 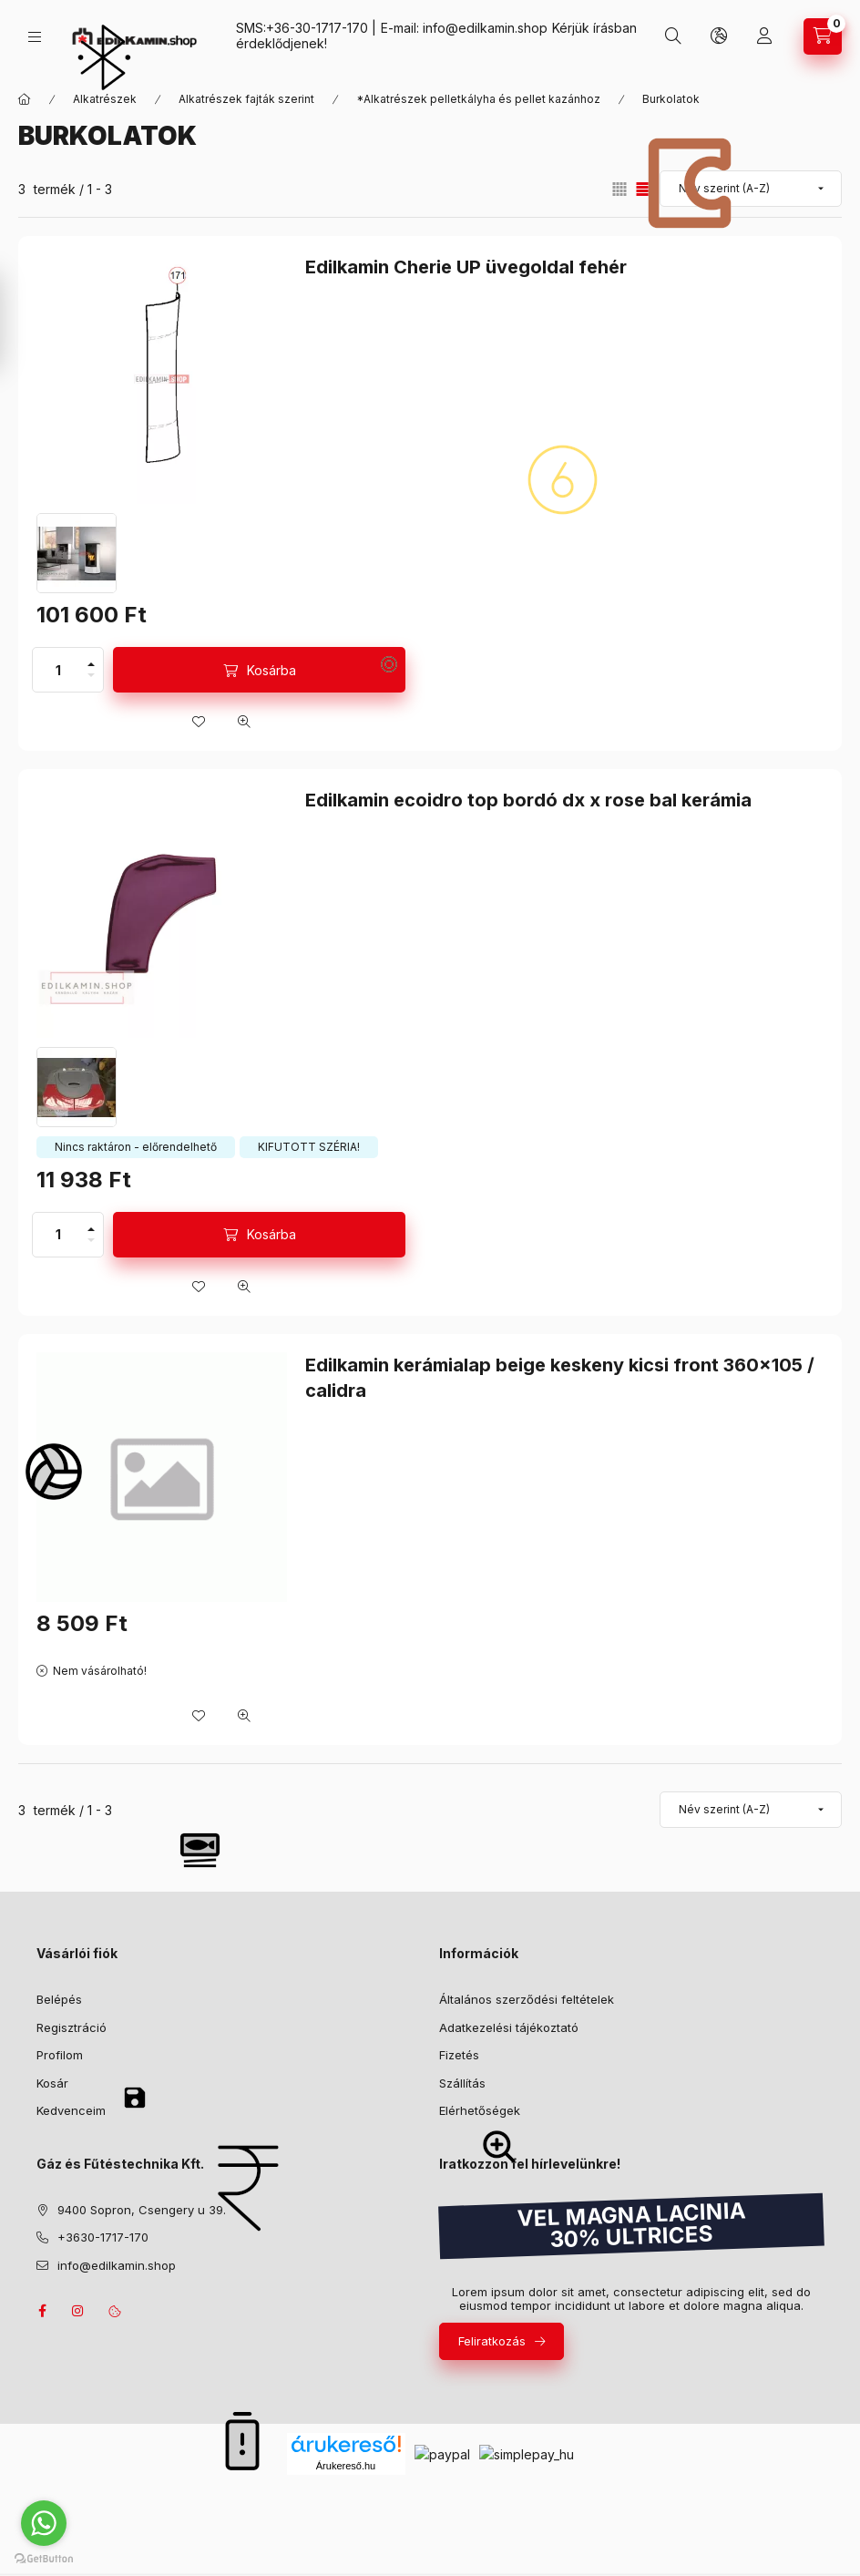 I want to click on indicates an active bluetooth connection, so click(x=103, y=57).